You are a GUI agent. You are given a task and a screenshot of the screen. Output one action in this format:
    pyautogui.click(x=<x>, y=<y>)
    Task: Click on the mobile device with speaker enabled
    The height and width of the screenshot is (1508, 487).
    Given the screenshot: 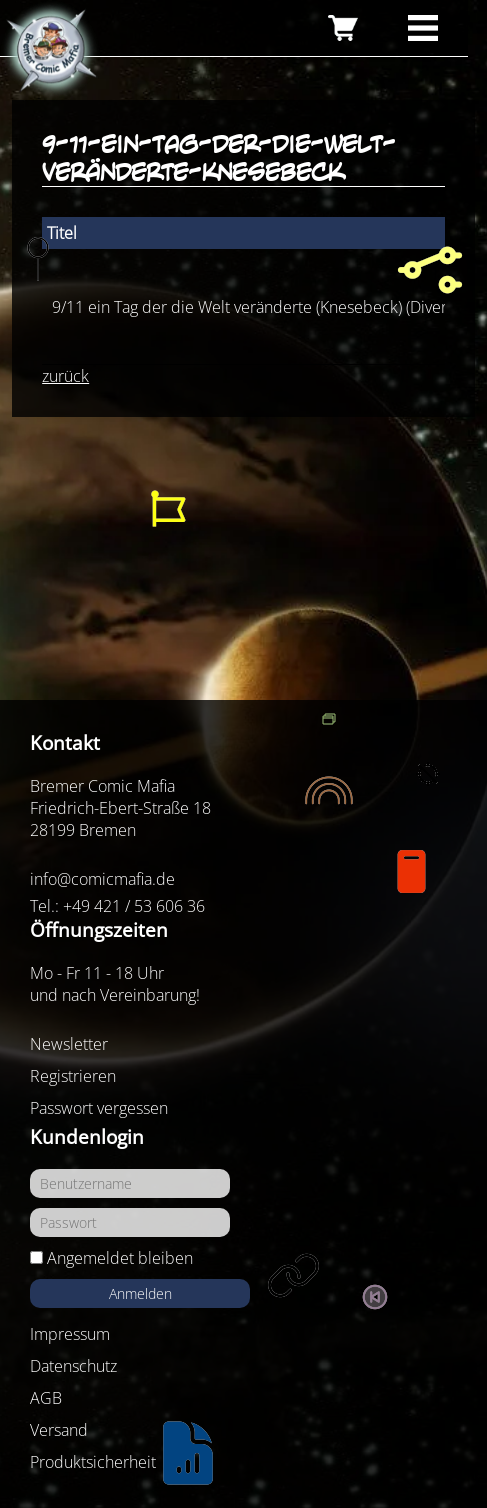 What is the action you would take?
    pyautogui.click(x=411, y=871)
    